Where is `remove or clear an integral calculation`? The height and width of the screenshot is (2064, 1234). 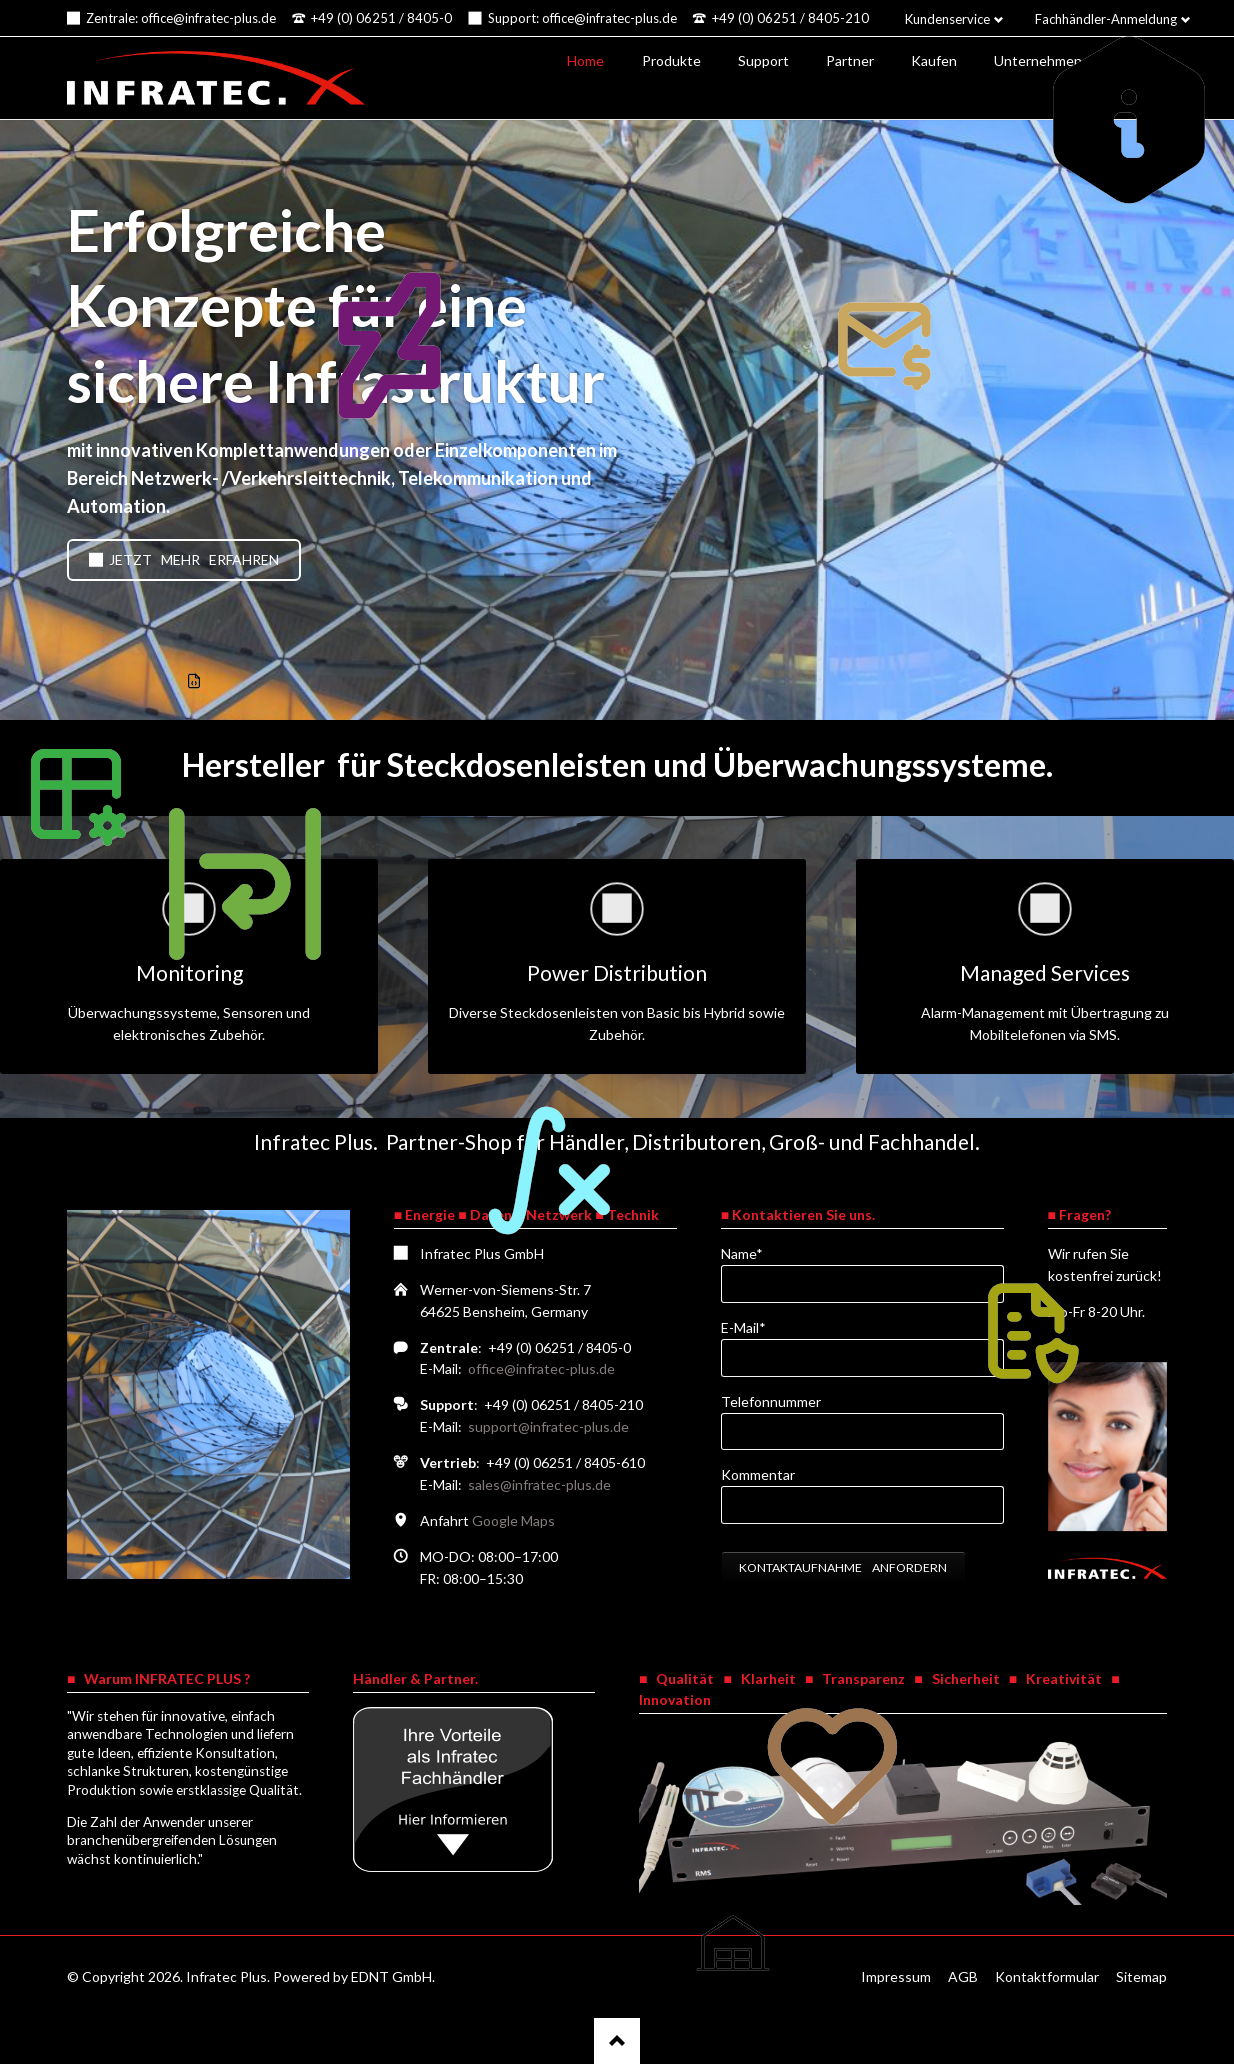
remove or clear an integral calculation is located at coordinates (552, 1170).